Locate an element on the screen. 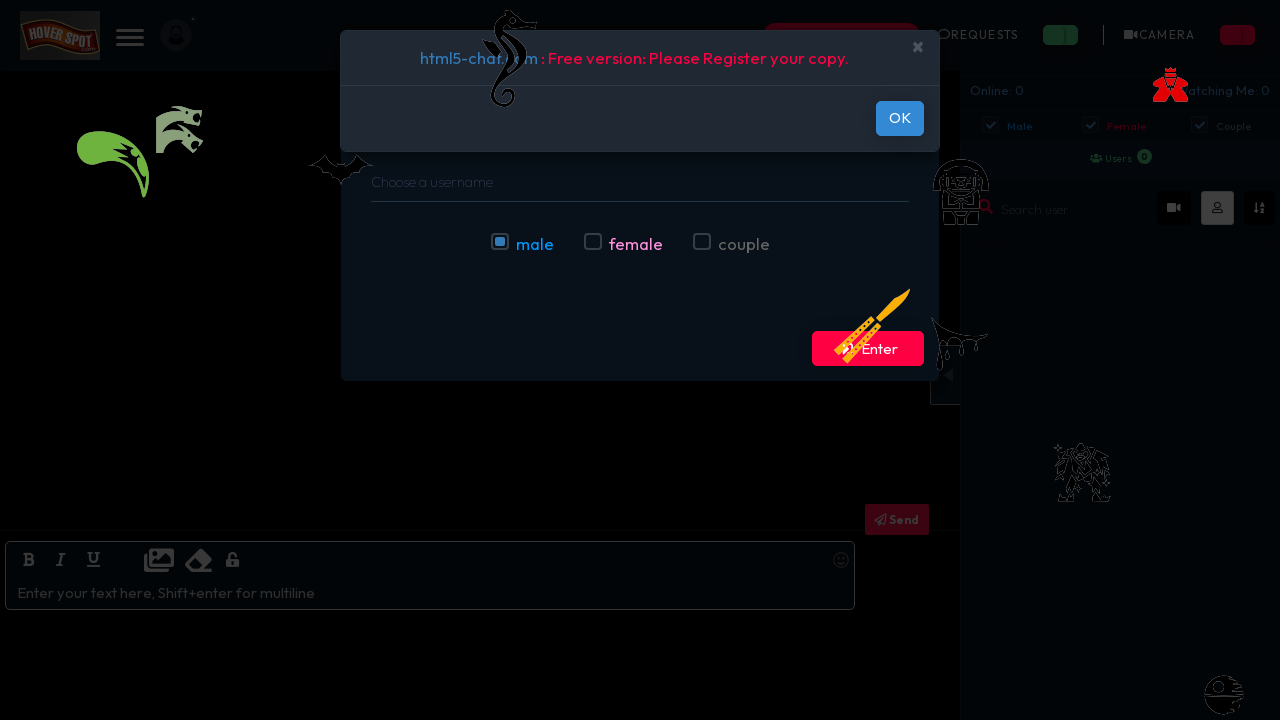 The width and height of the screenshot is (1280, 720). decorative seahorse icon for marine-themed games is located at coordinates (509, 58).